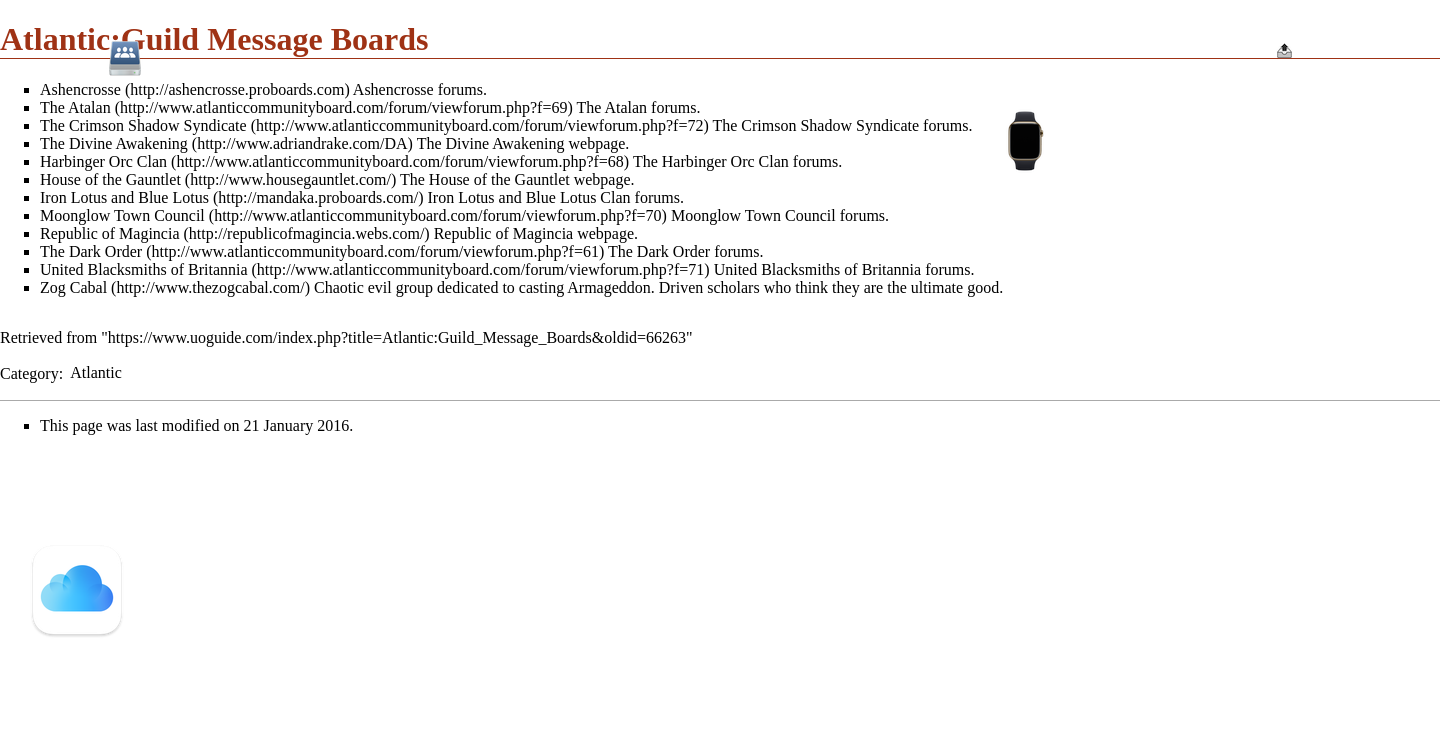  I want to click on connect to a shared file server, so click(125, 59).